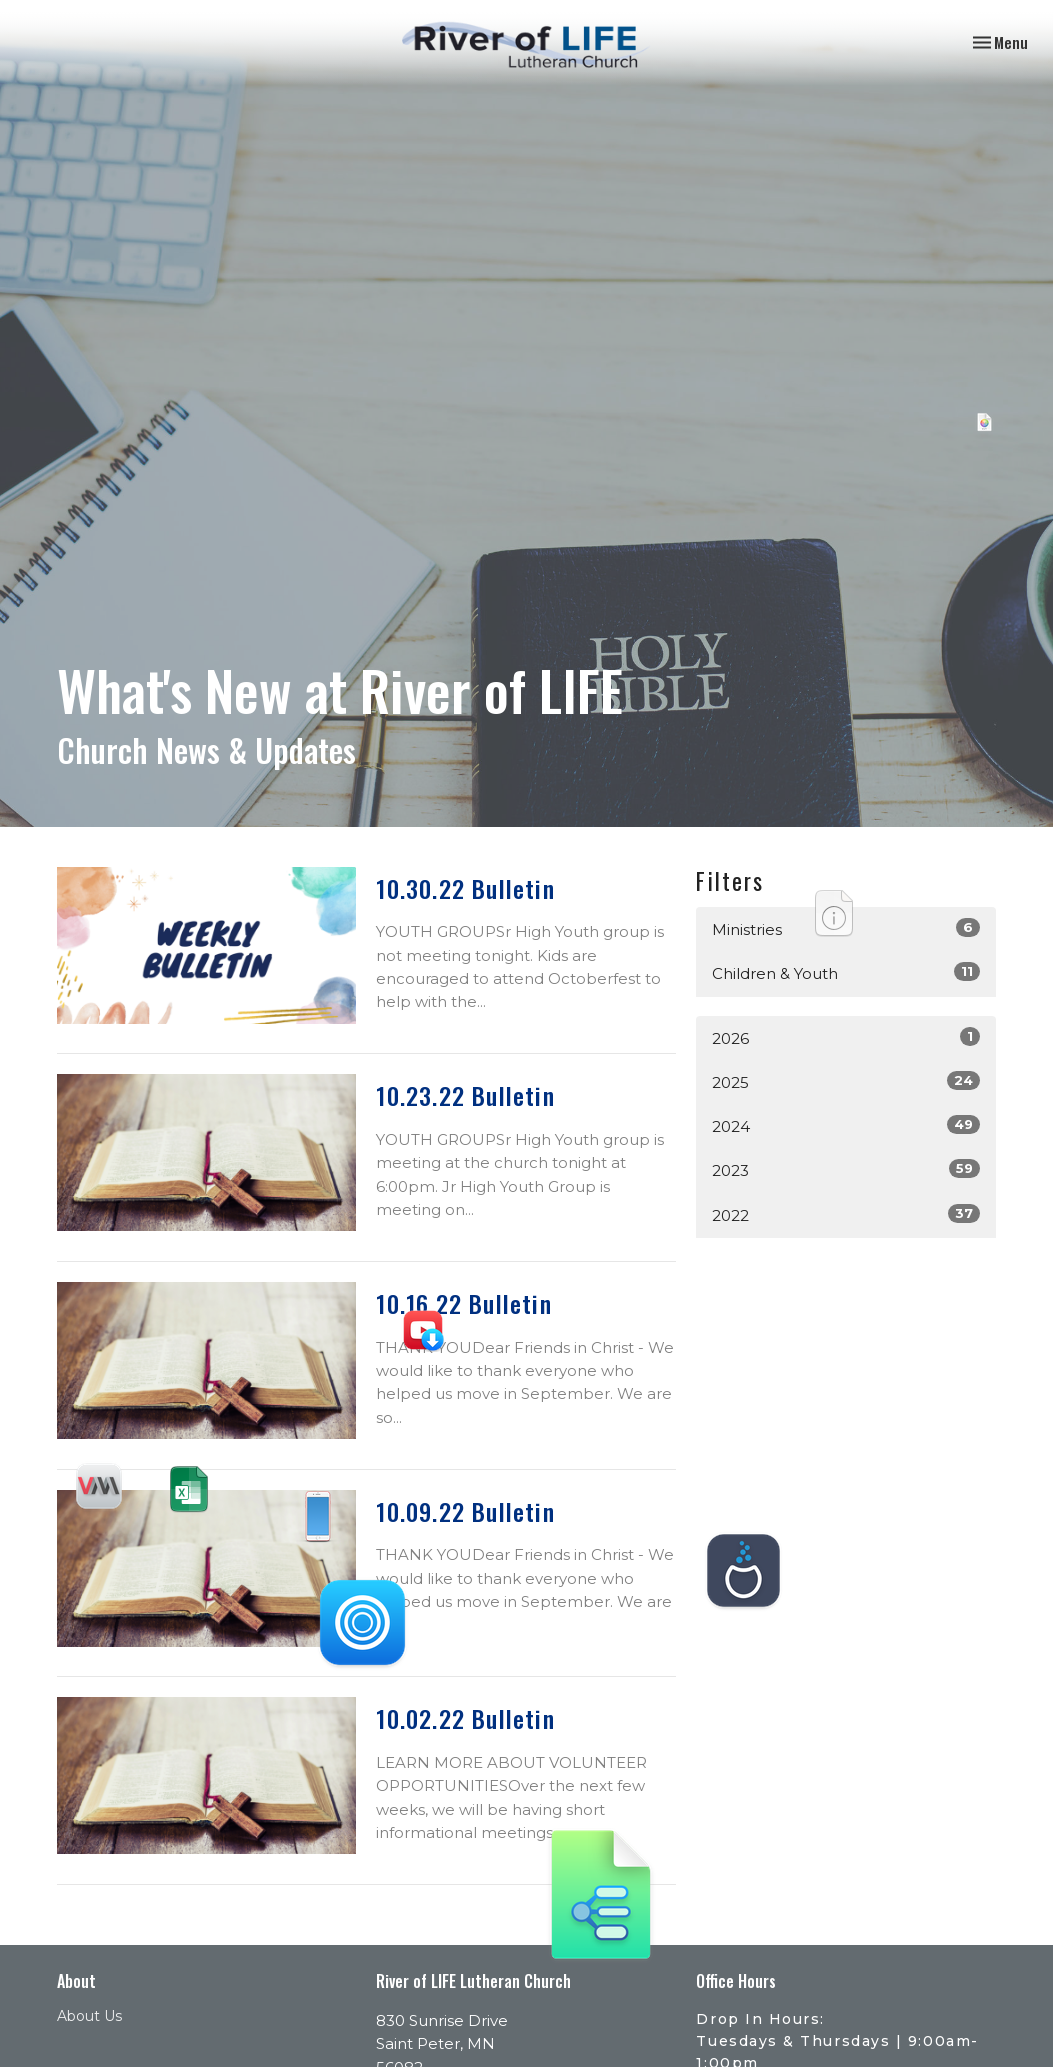  Describe the element at coordinates (743, 1570) in the screenshot. I see `open mageia linux distribution app` at that location.